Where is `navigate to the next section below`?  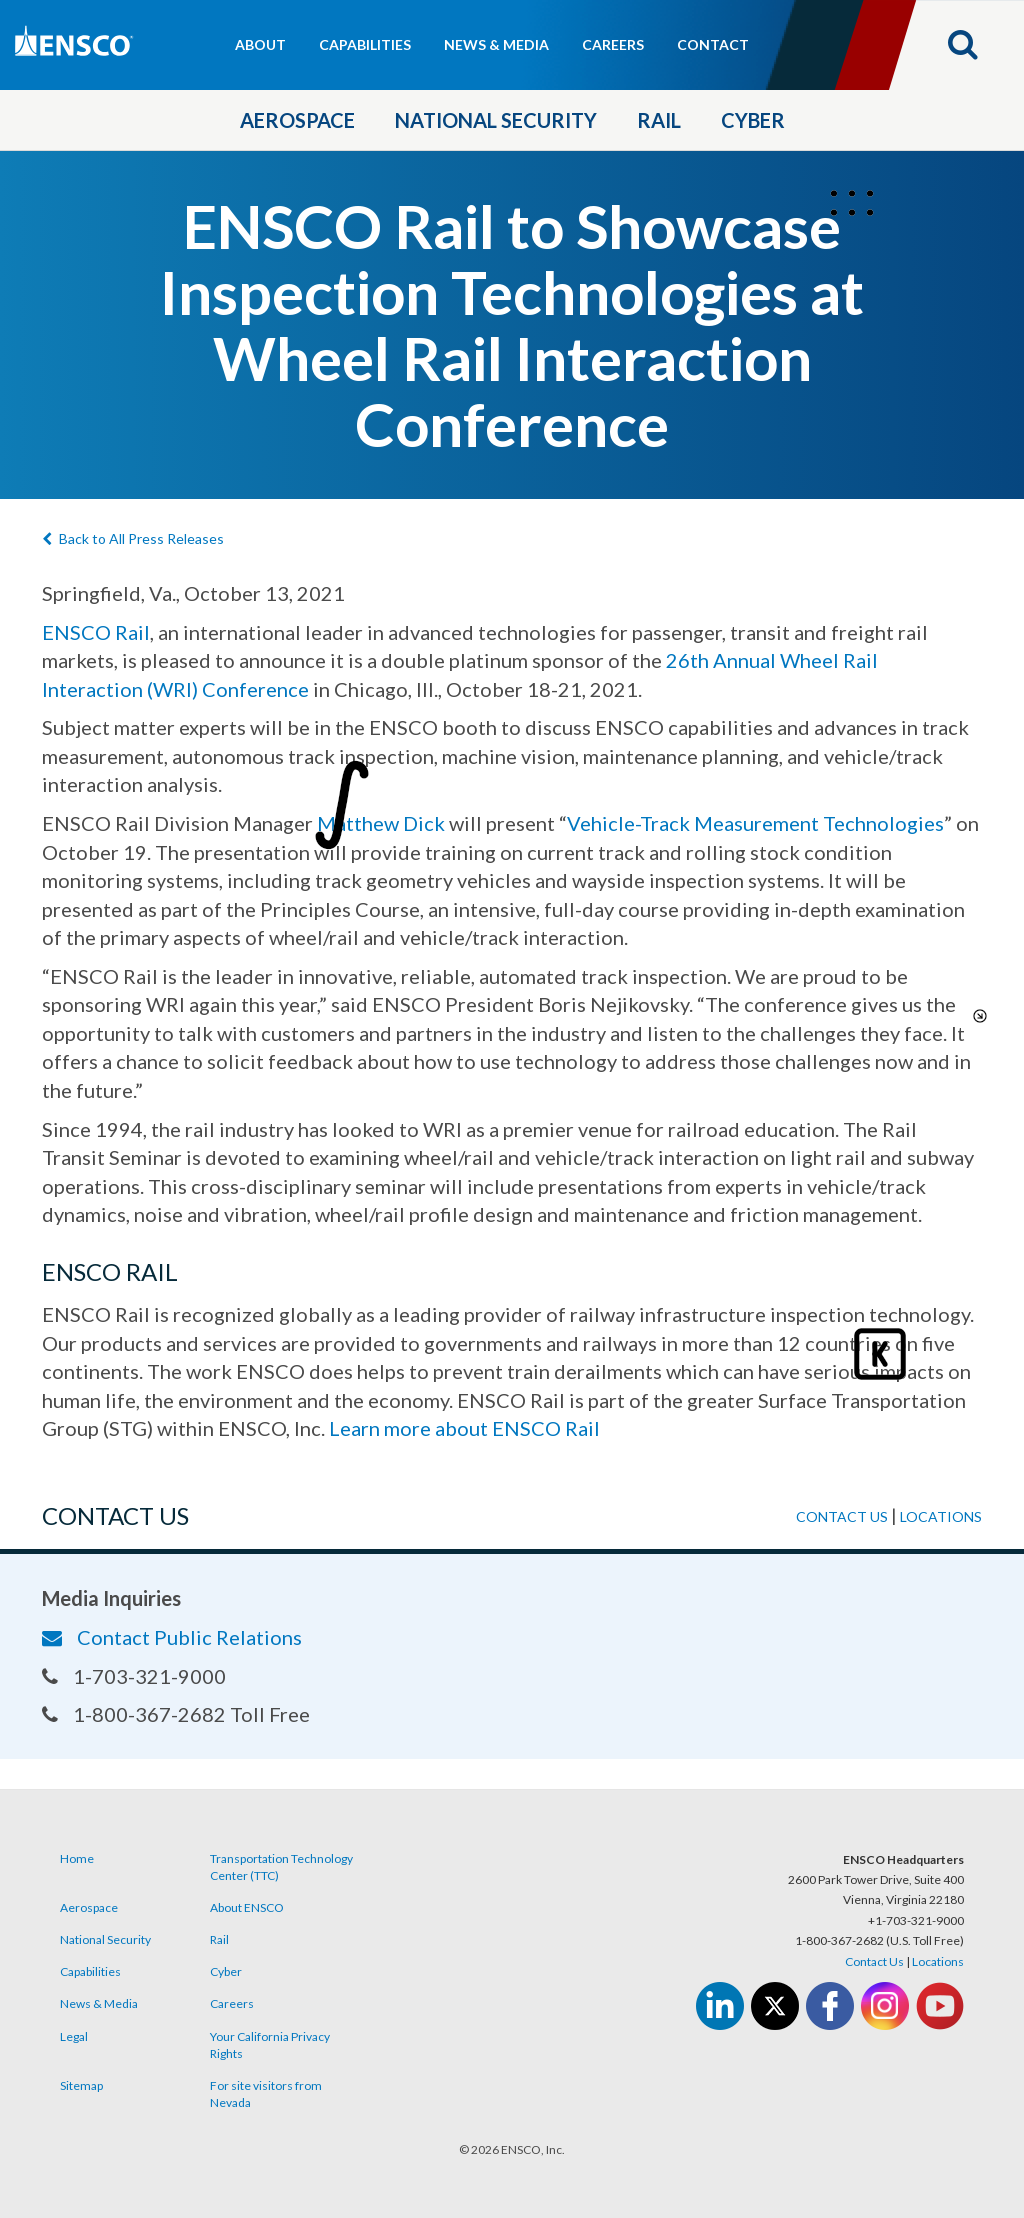 navigate to the next section below is located at coordinates (980, 1016).